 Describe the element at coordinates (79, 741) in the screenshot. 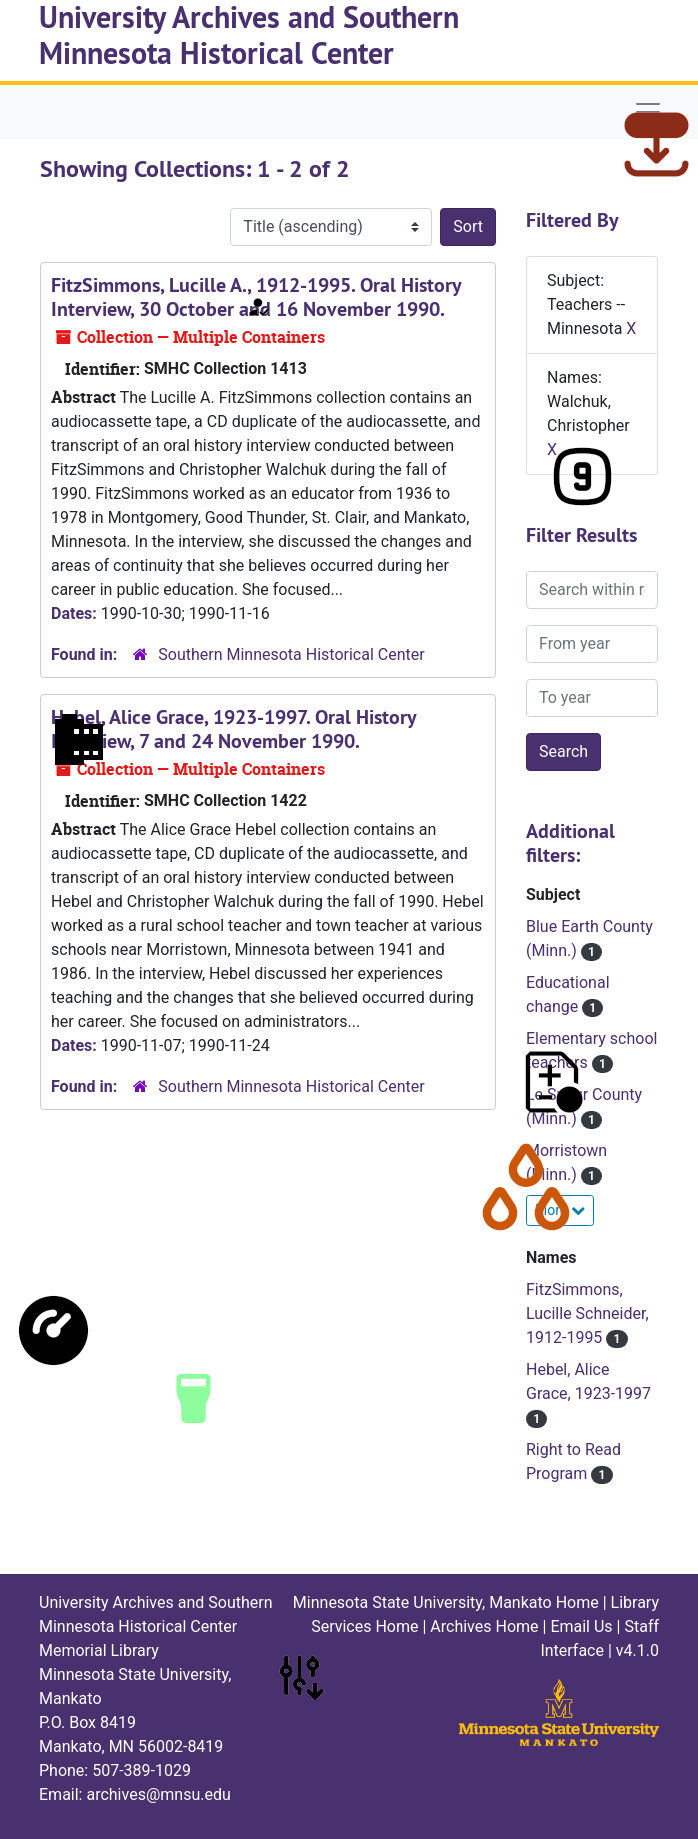

I see `access camera roll or photo gallery` at that location.